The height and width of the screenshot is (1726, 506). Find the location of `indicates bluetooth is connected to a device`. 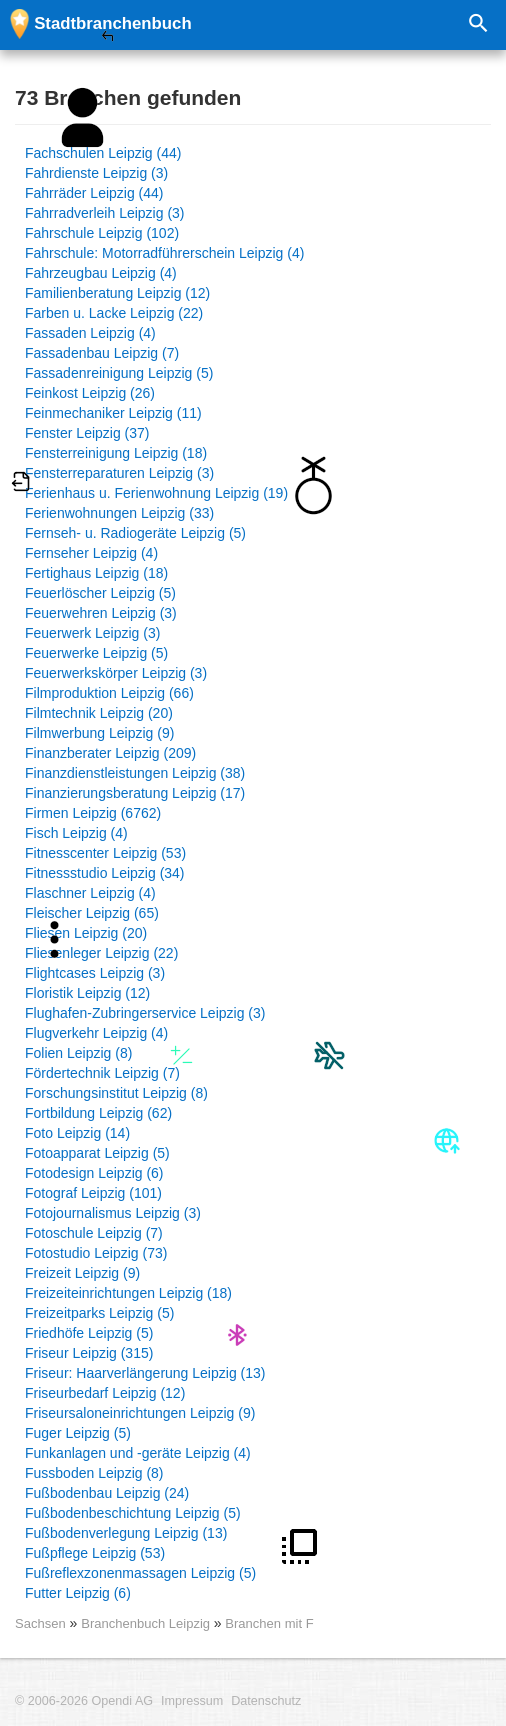

indicates bluetooth is connected to a device is located at coordinates (237, 1335).